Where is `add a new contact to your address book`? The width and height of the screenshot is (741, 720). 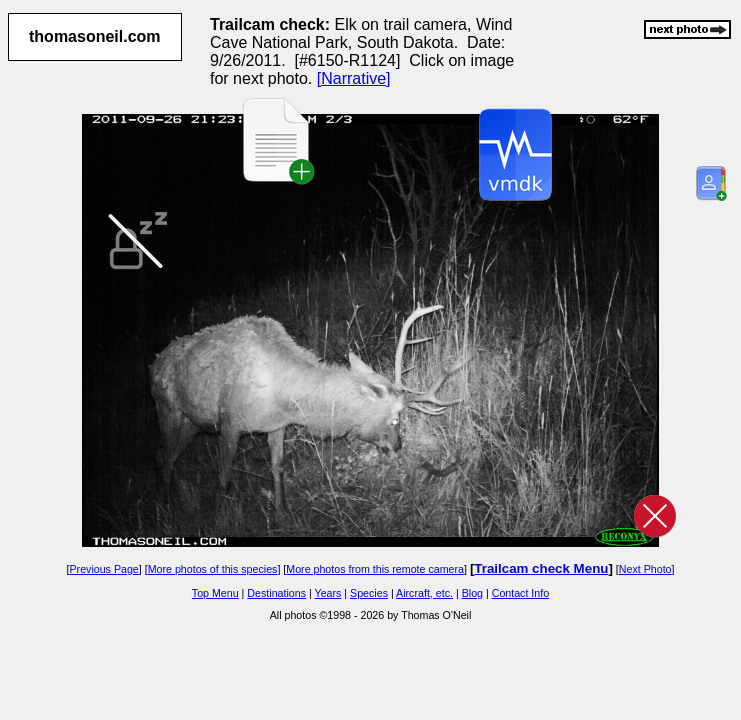
add a new contact to your address book is located at coordinates (711, 183).